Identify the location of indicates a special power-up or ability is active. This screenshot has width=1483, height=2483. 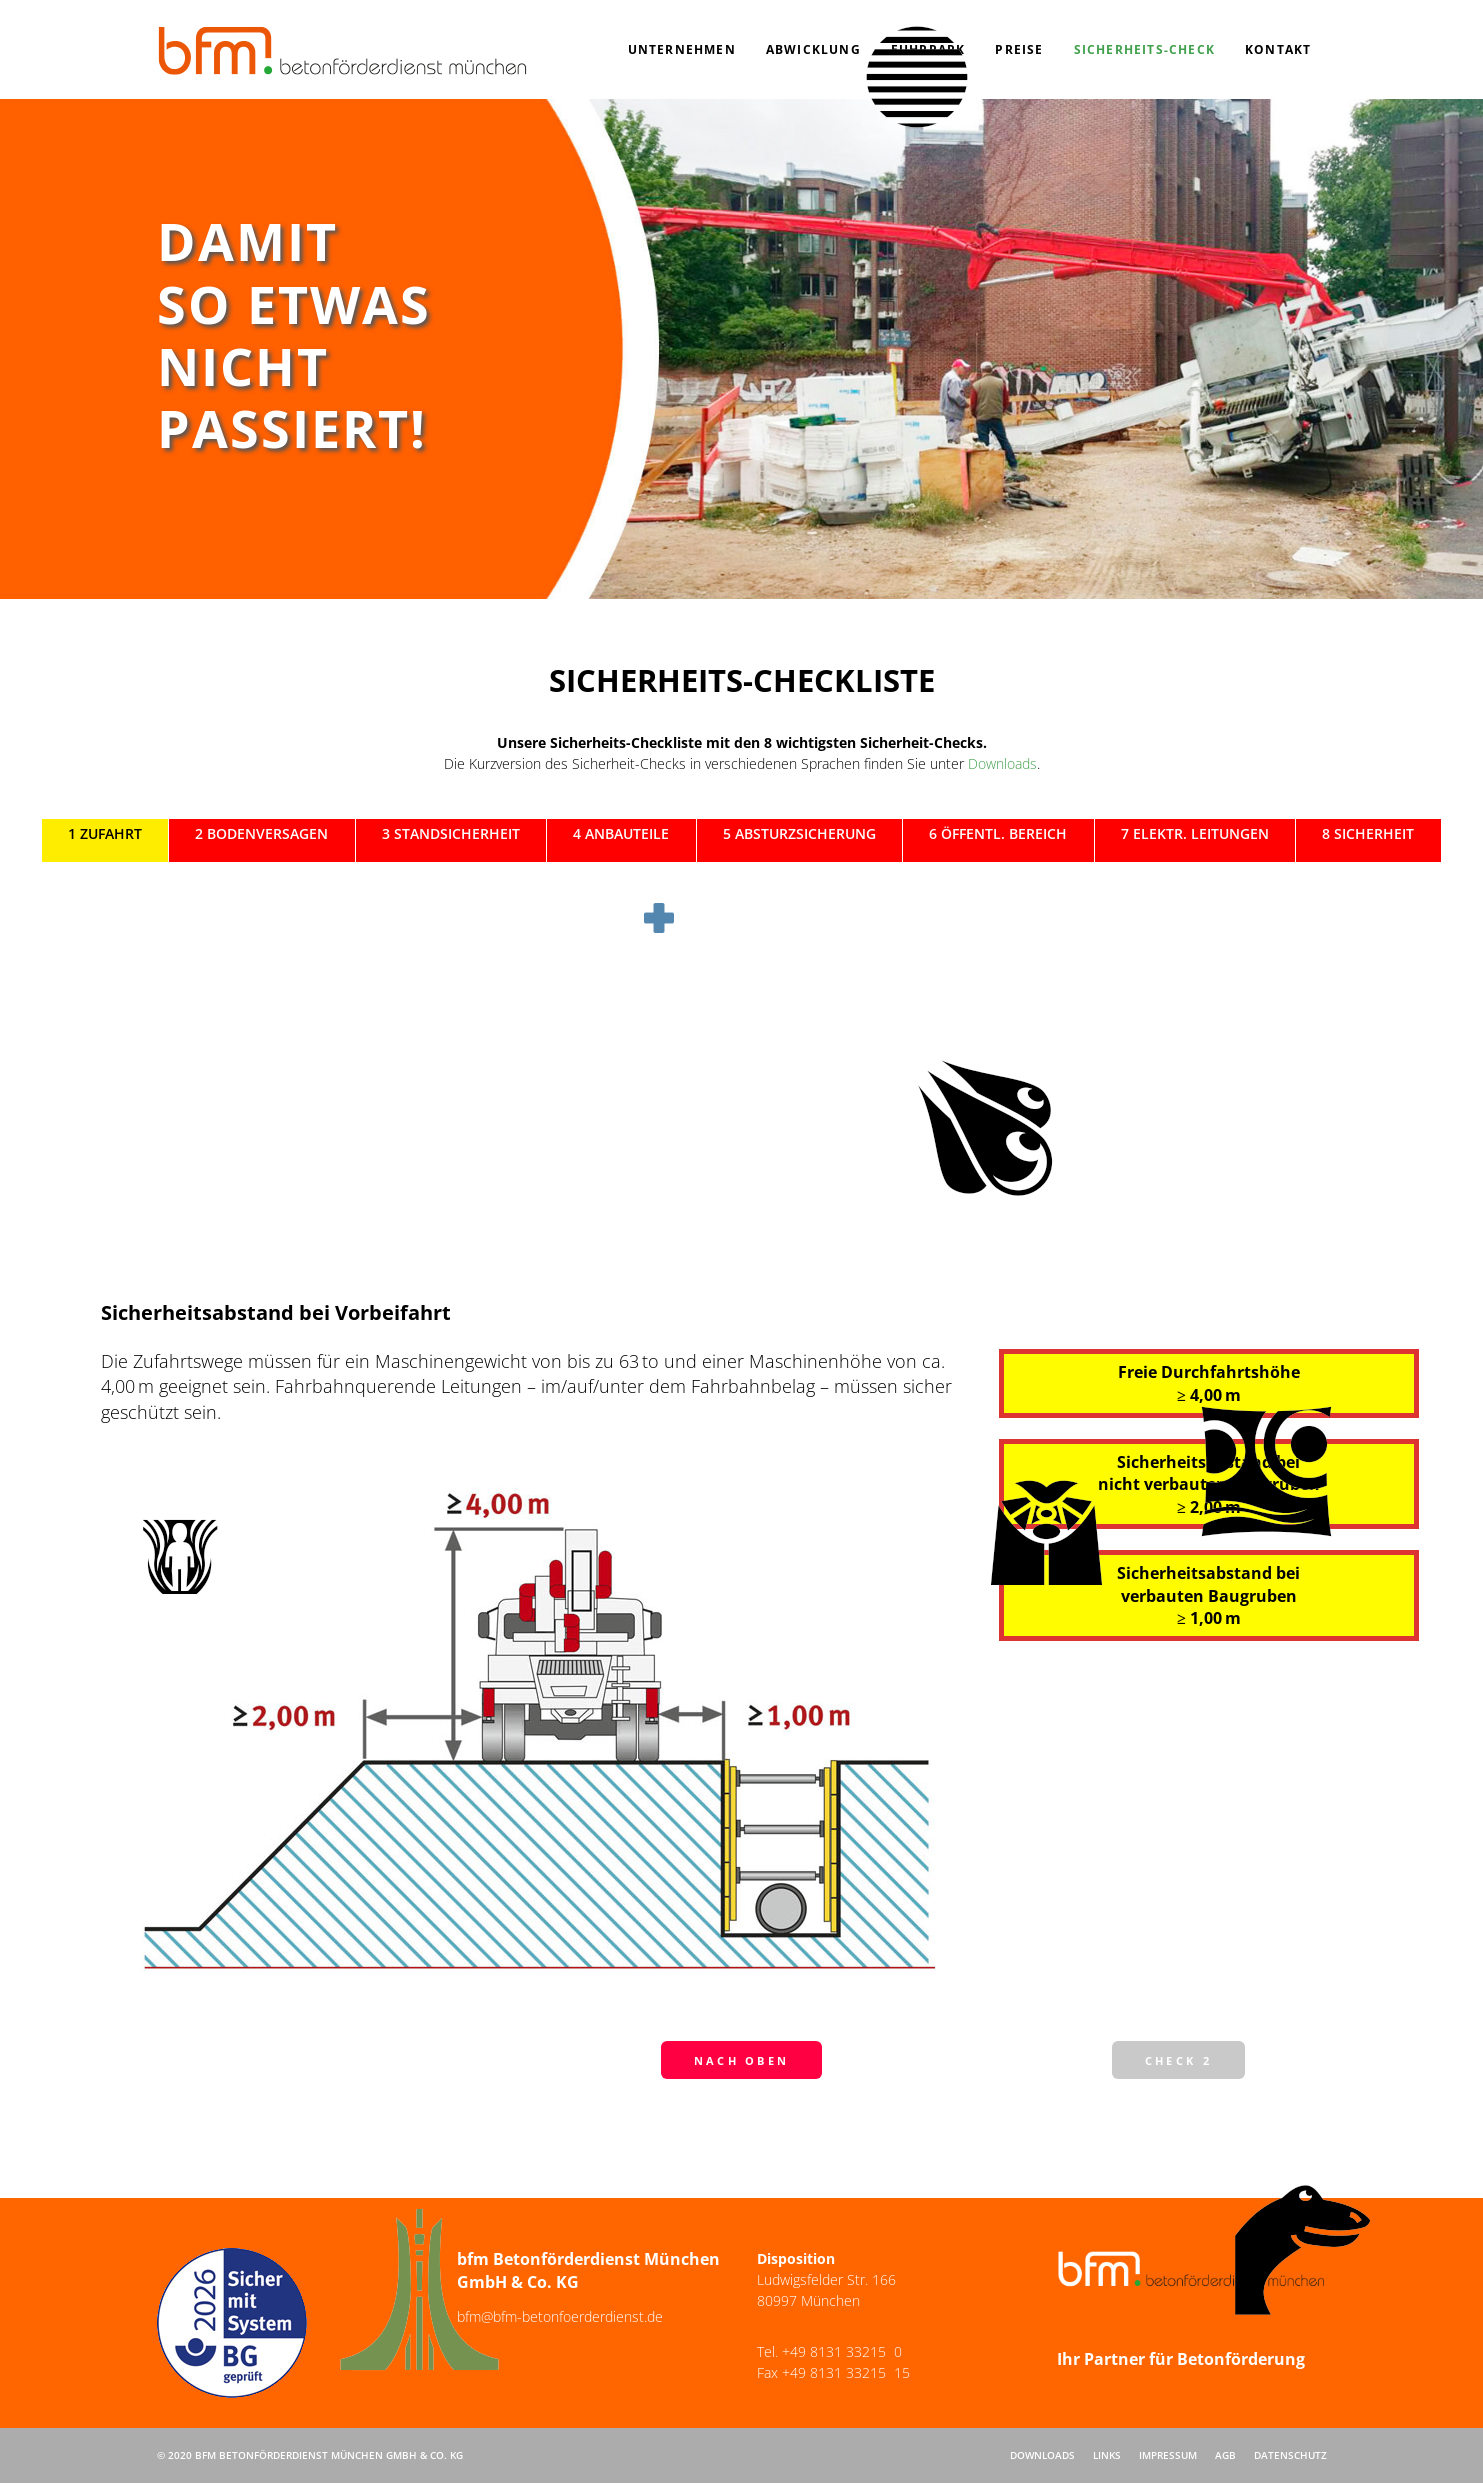
(180, 1557).